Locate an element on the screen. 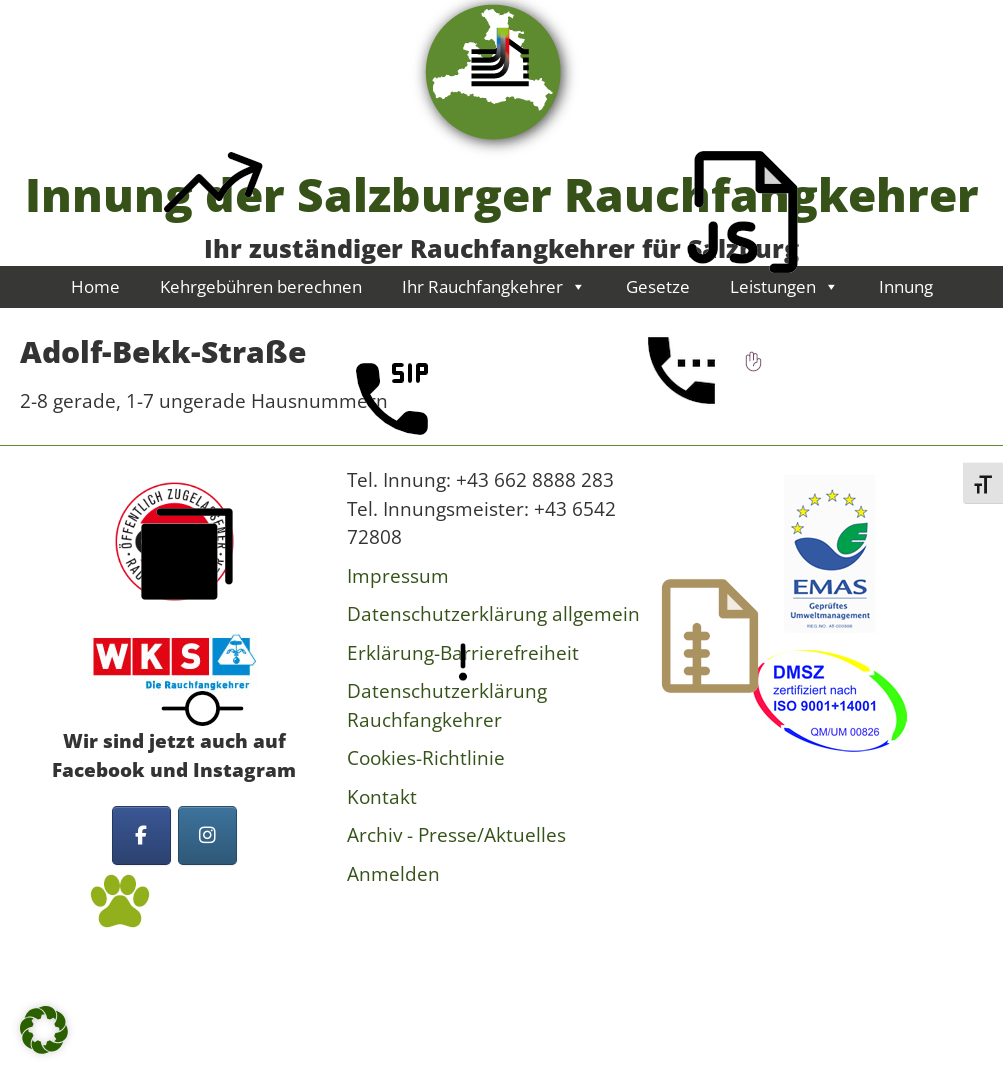  indicates a warning or alert requiring attention is located at coordinates (463, 662).